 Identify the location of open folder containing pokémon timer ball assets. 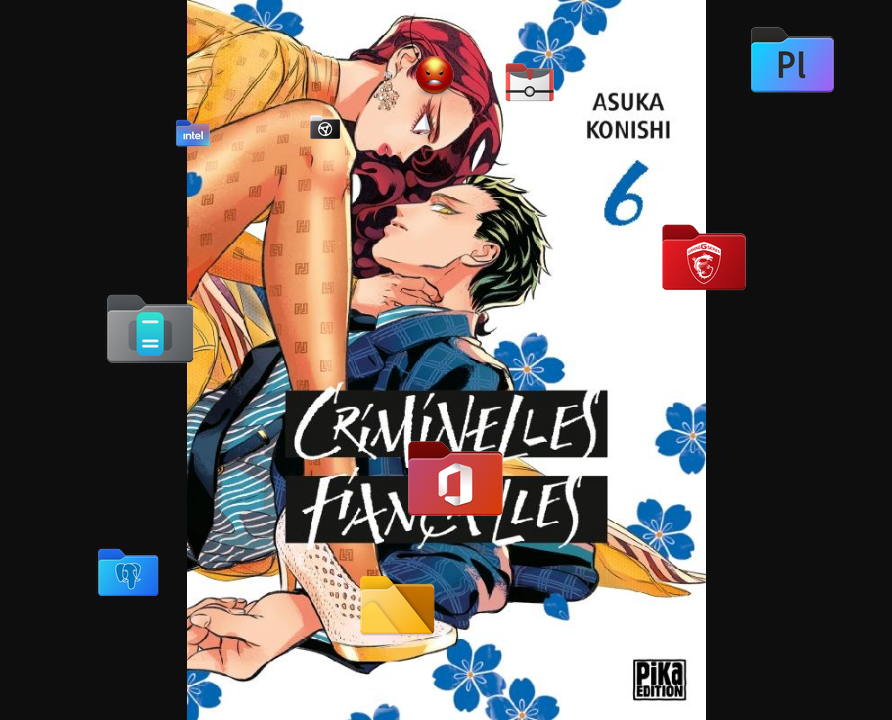
(529, 83).